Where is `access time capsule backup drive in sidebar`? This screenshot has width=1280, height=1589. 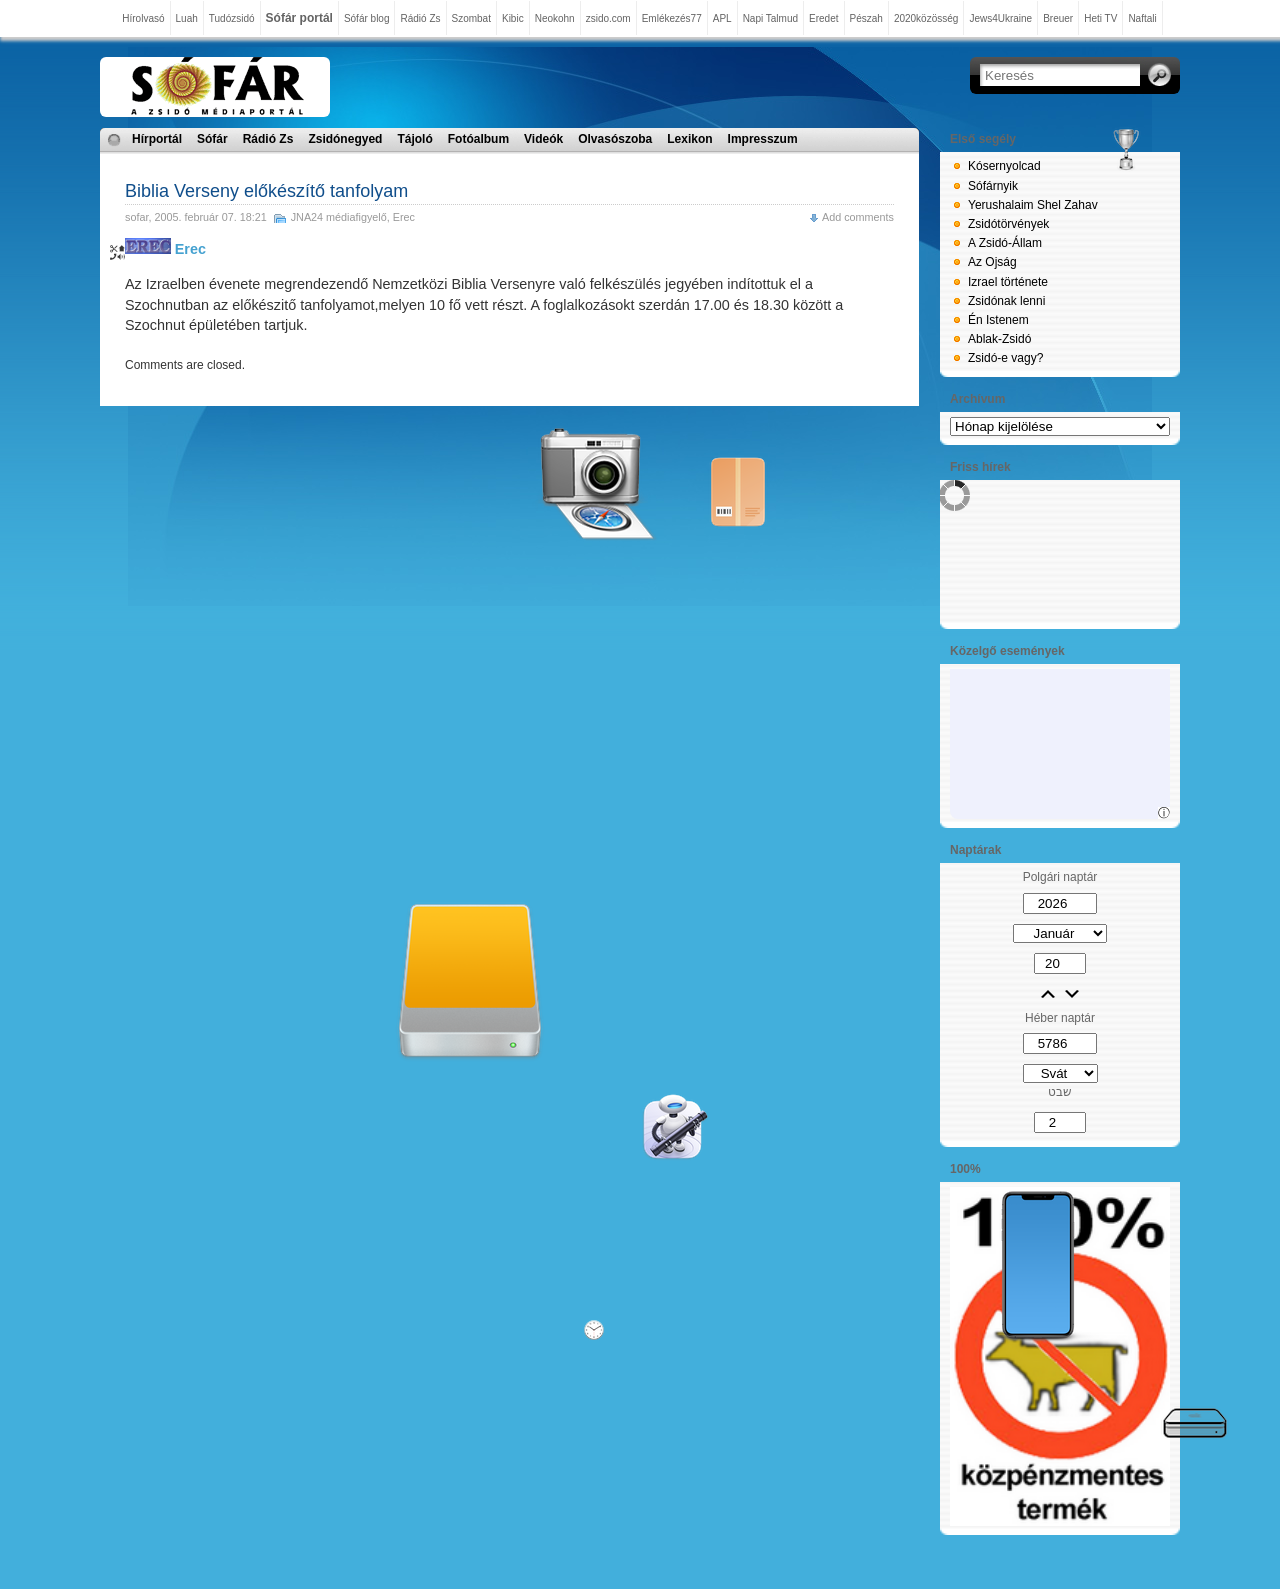
access time capsule backup drive in sidebar is located at coordinates (1195, 1422).